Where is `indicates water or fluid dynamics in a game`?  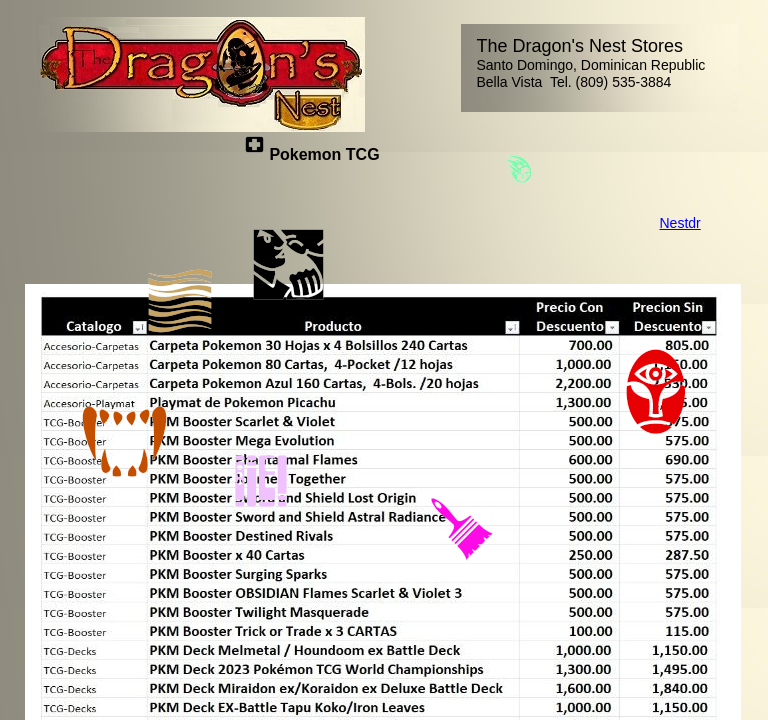 indicates water or fluid dynamics in a game is located at coordinates (180, 301).